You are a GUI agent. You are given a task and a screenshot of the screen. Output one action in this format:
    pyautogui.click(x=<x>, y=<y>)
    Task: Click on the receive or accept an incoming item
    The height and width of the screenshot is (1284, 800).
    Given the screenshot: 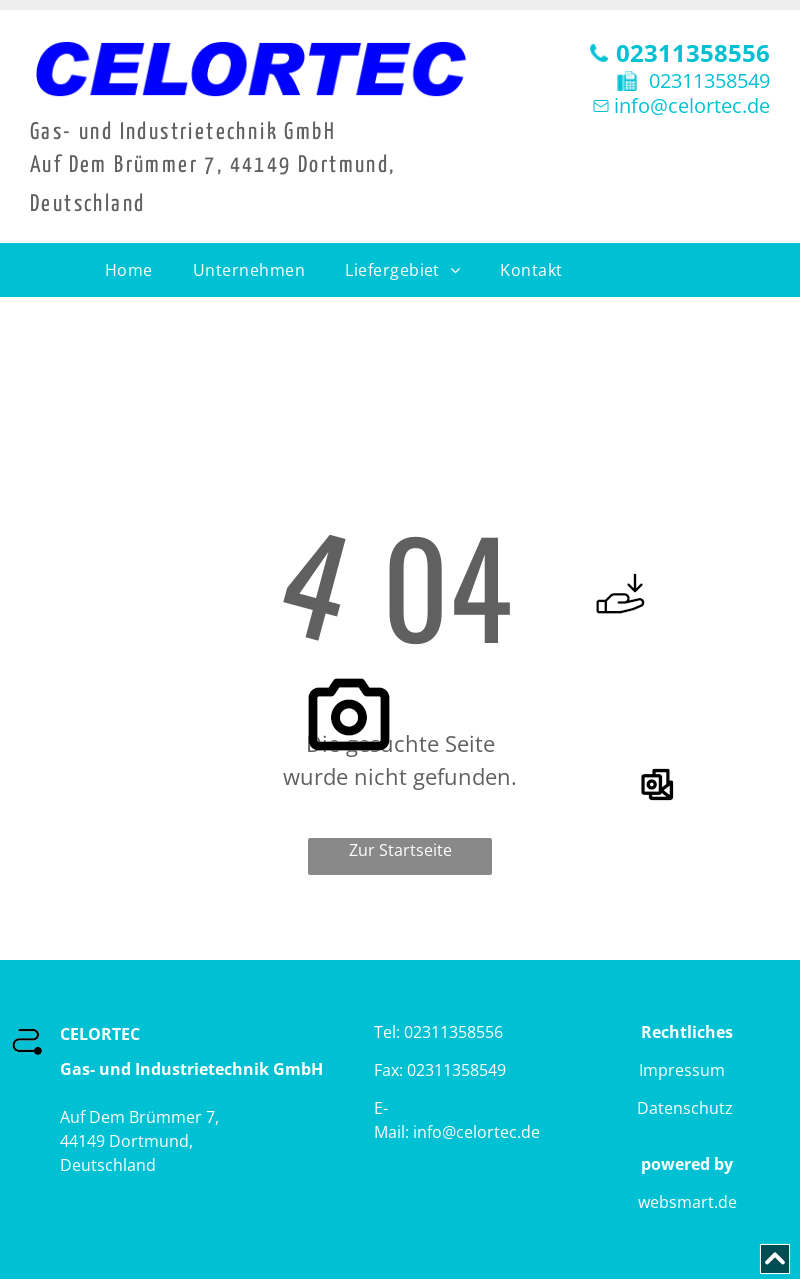 What is the action you would take?
    pyautogui.click(x=622, y=596)
    